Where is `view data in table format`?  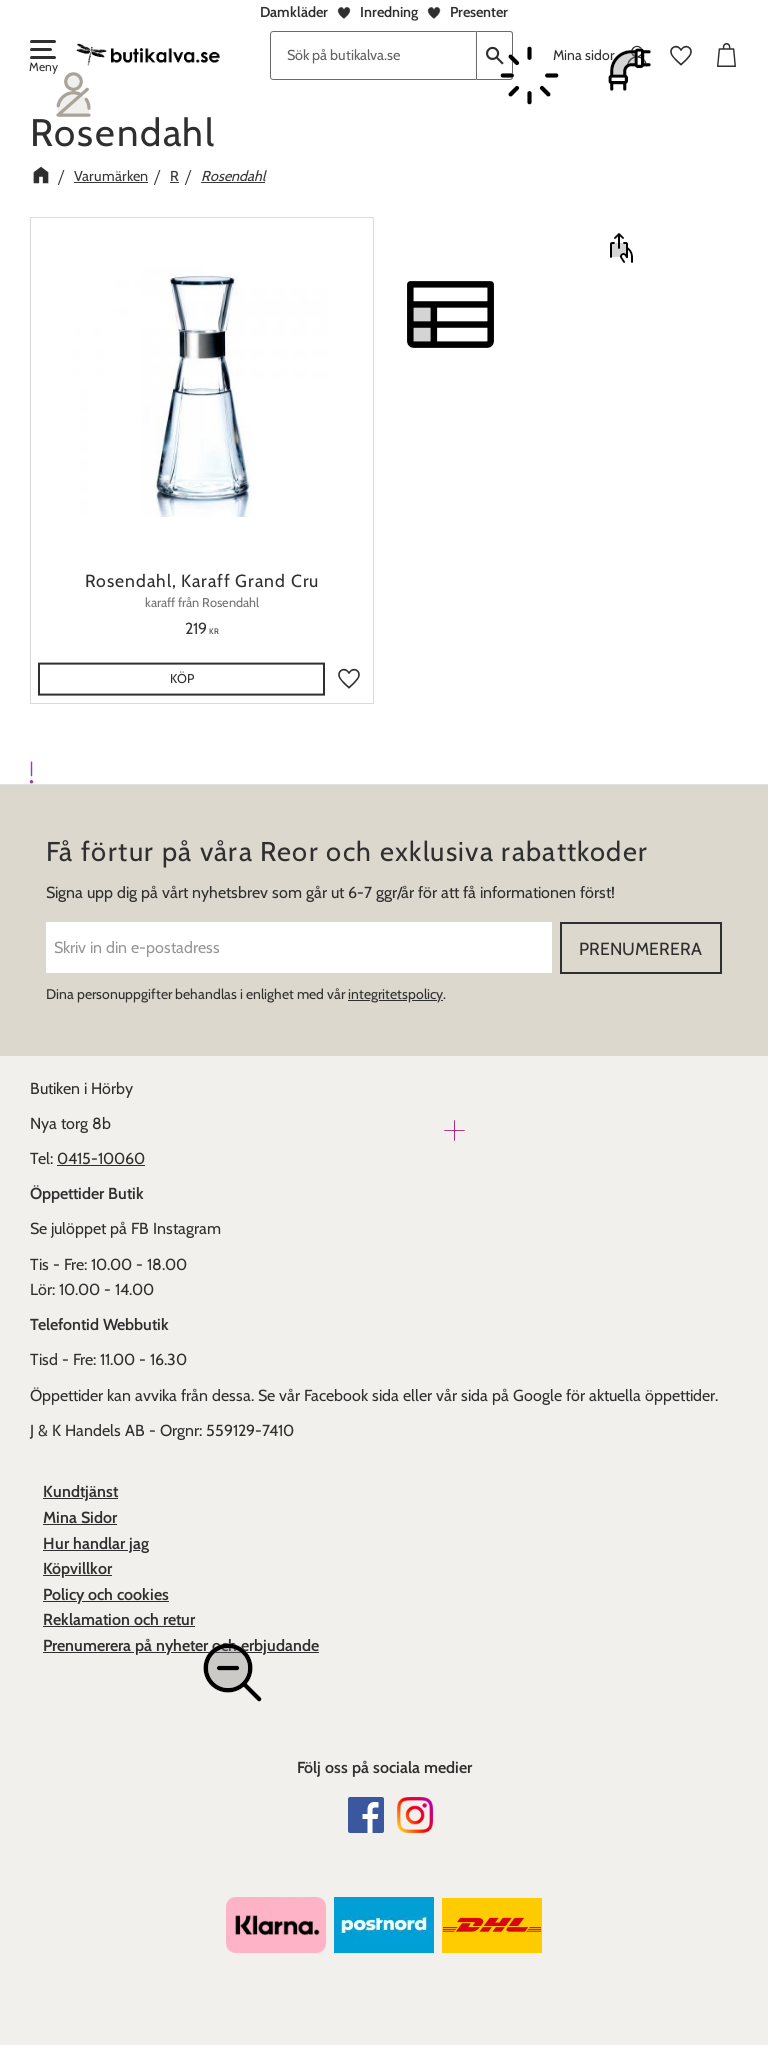
view data in table format is located at coordinates (450, 314).